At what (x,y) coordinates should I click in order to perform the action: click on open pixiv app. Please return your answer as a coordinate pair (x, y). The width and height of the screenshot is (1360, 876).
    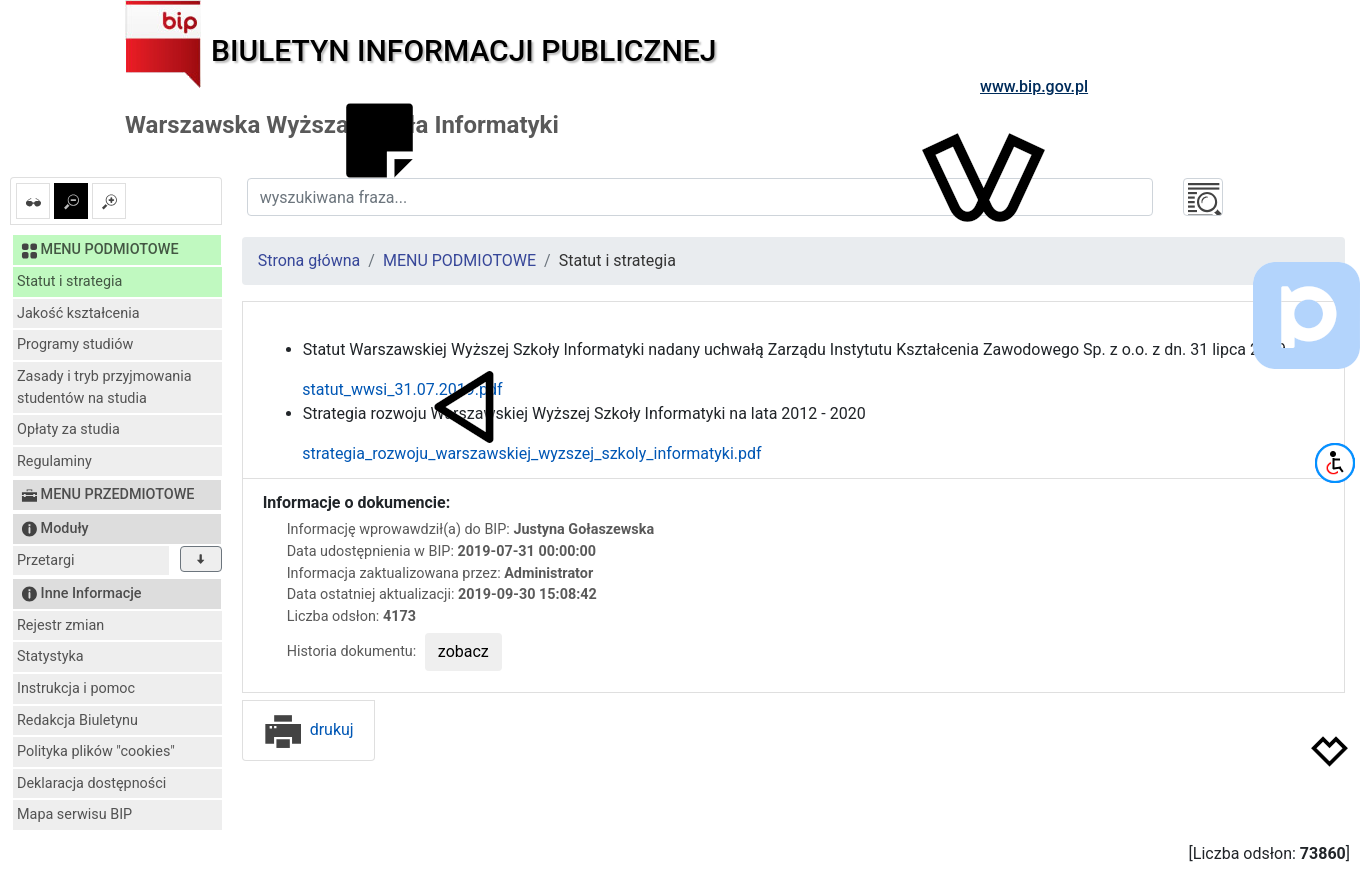
    Looking at the image, I should click on (1306, 315).